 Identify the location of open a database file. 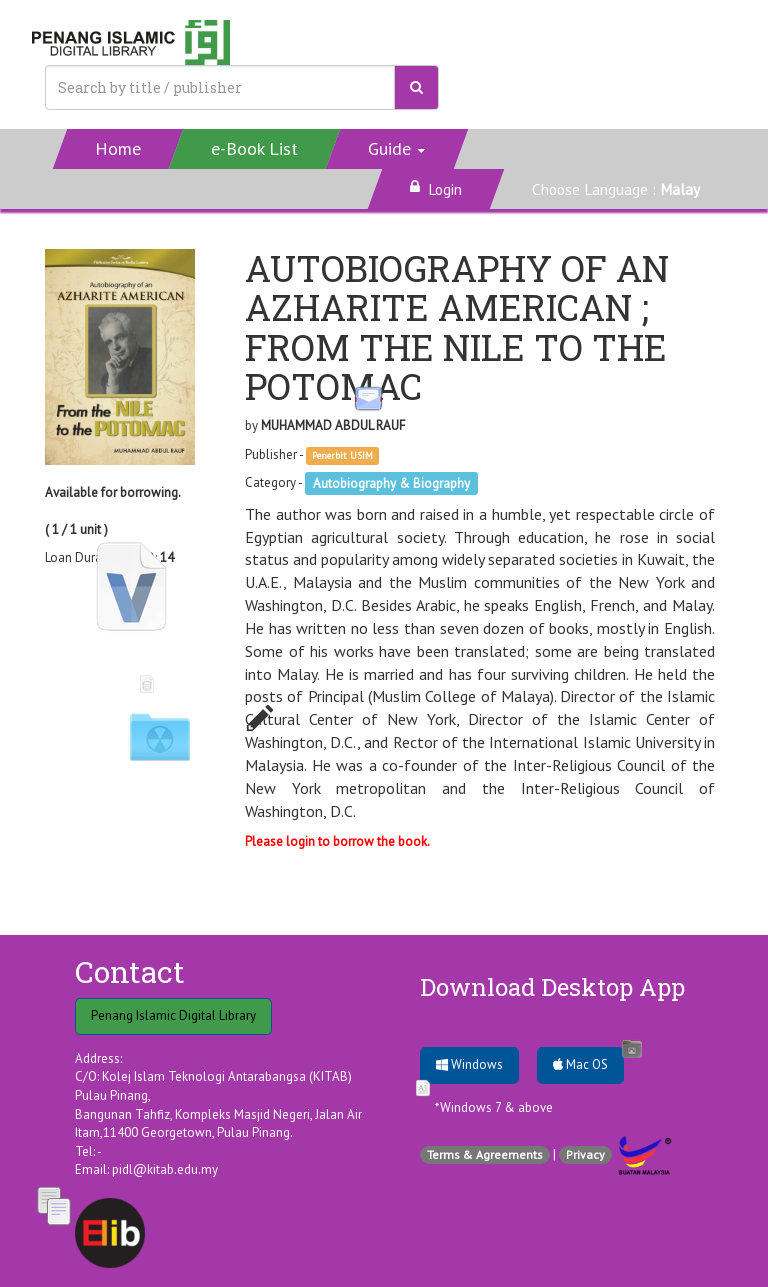
(147, 684).